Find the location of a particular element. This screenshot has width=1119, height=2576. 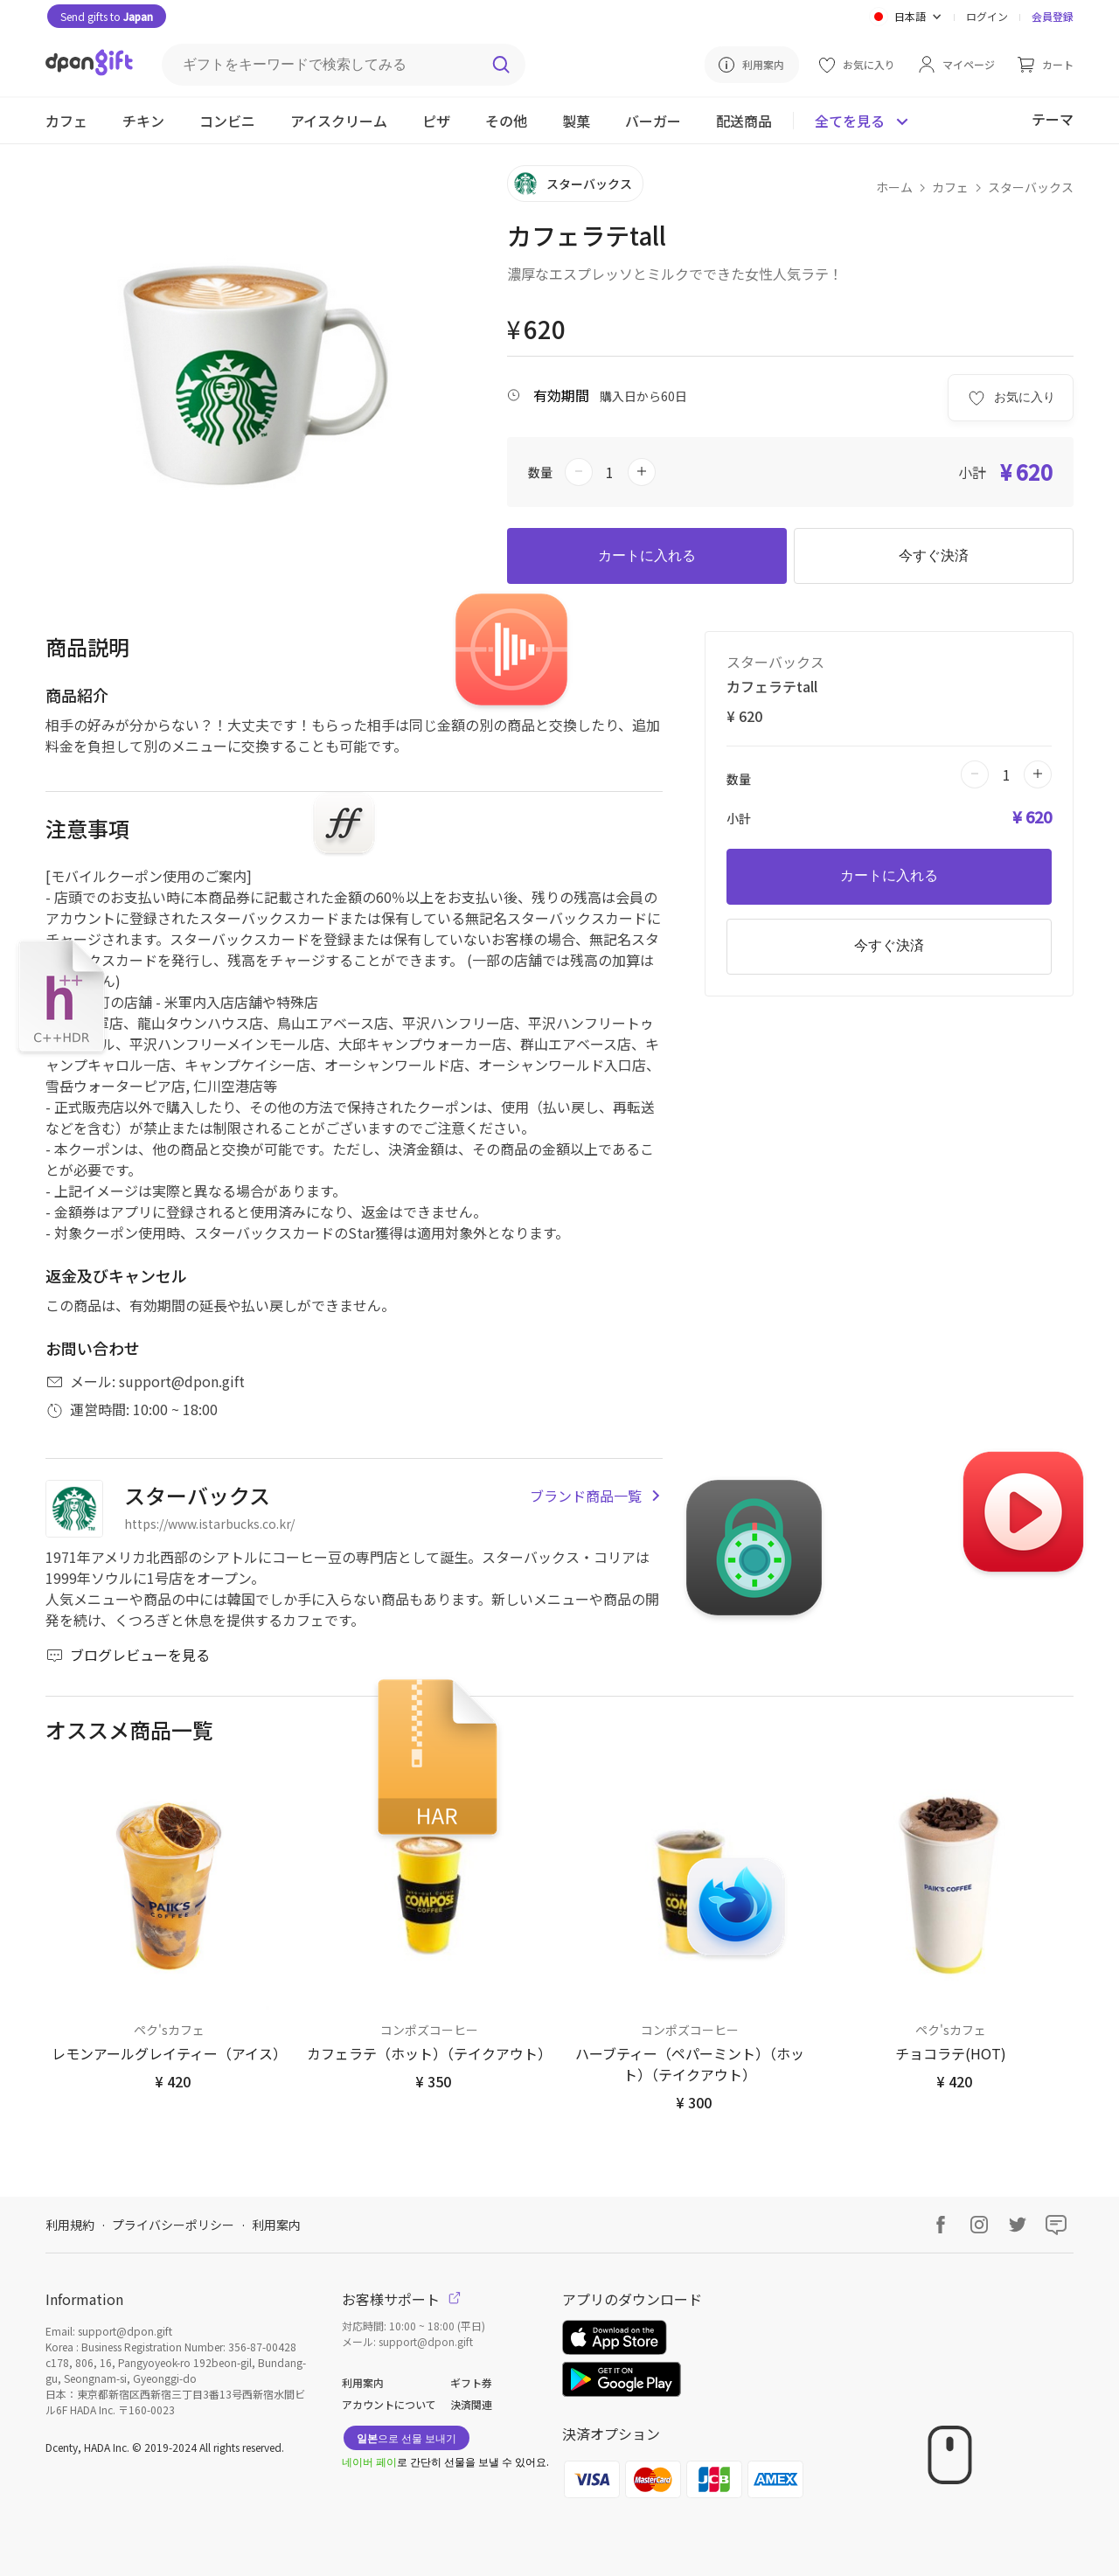

access mouse settings is located at coordinates (949, 2454).